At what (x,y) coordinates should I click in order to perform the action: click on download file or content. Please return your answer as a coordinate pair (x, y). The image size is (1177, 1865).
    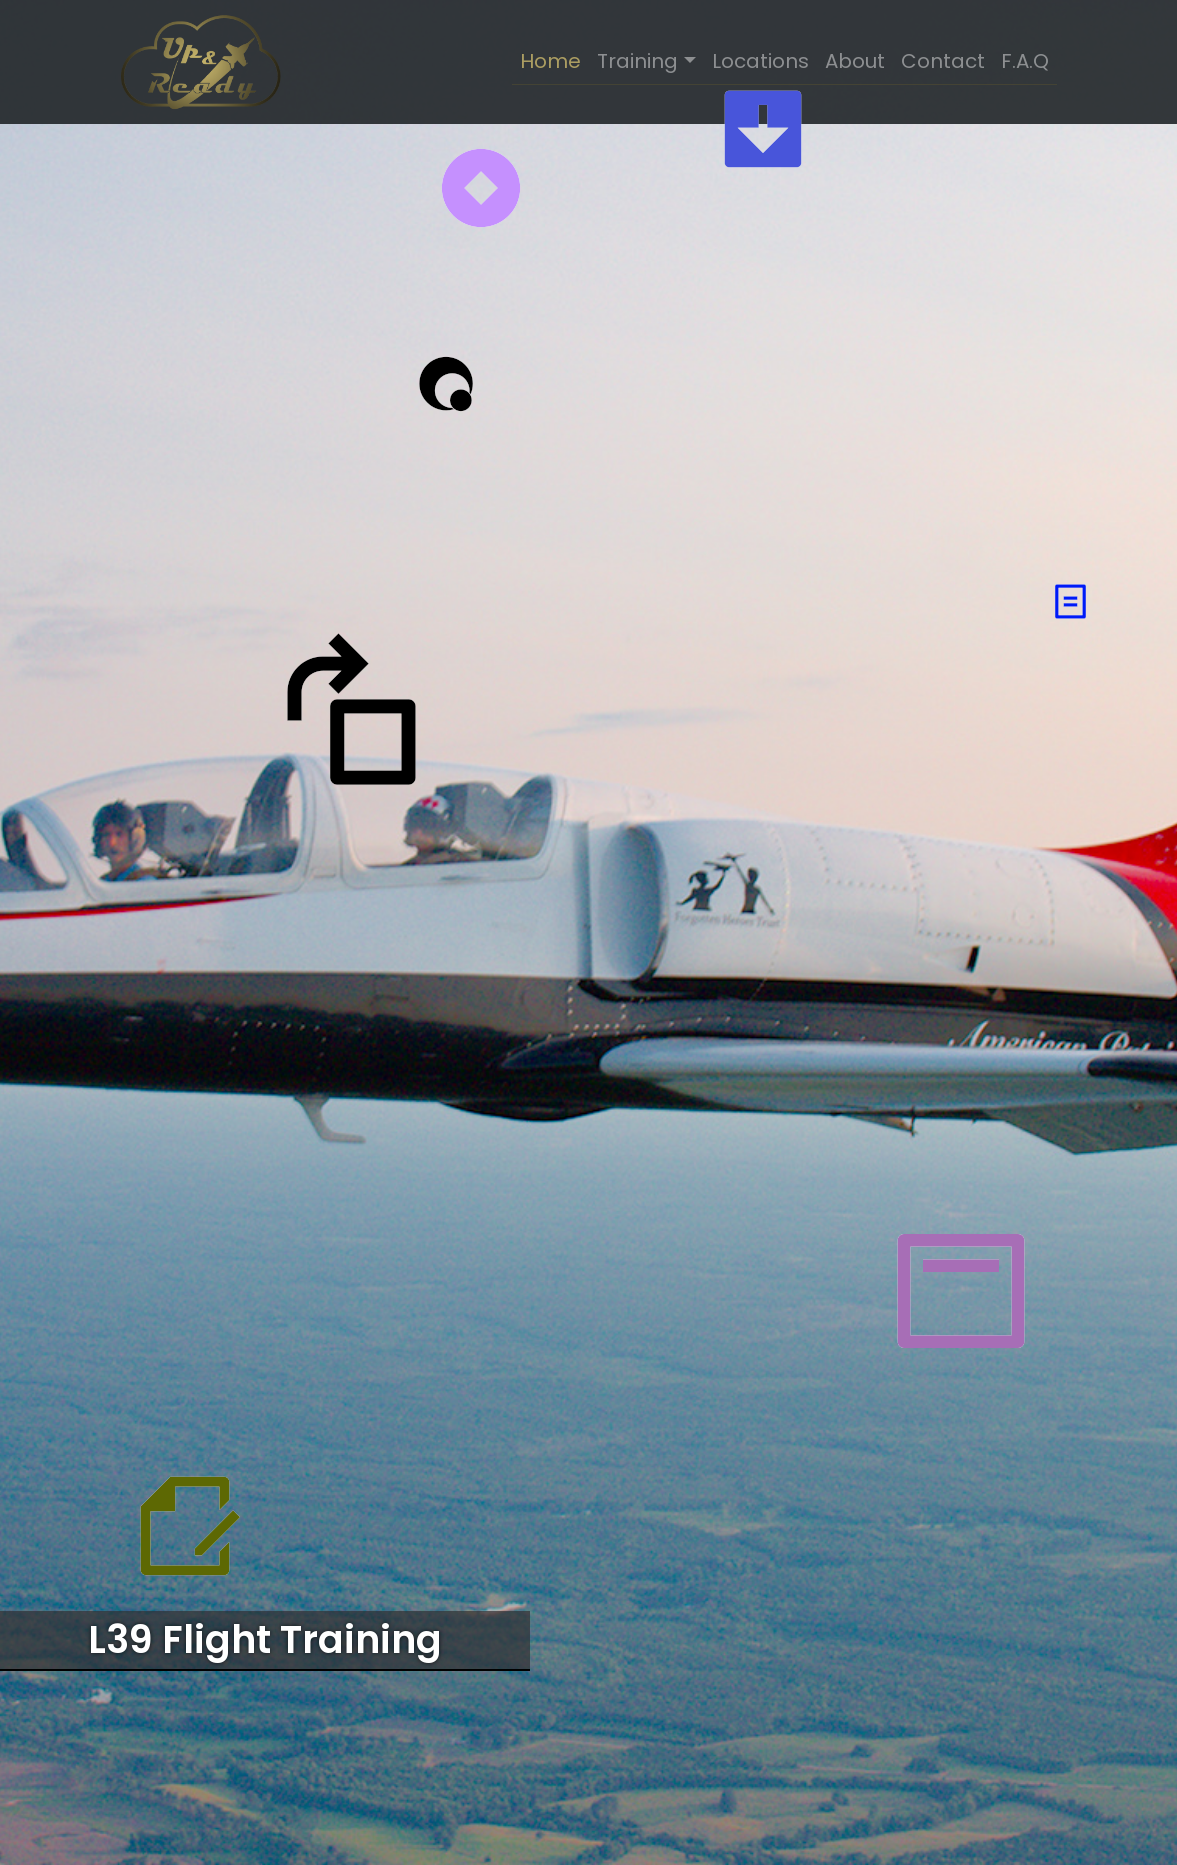
    Looking at the image, I should click on (763, 129).